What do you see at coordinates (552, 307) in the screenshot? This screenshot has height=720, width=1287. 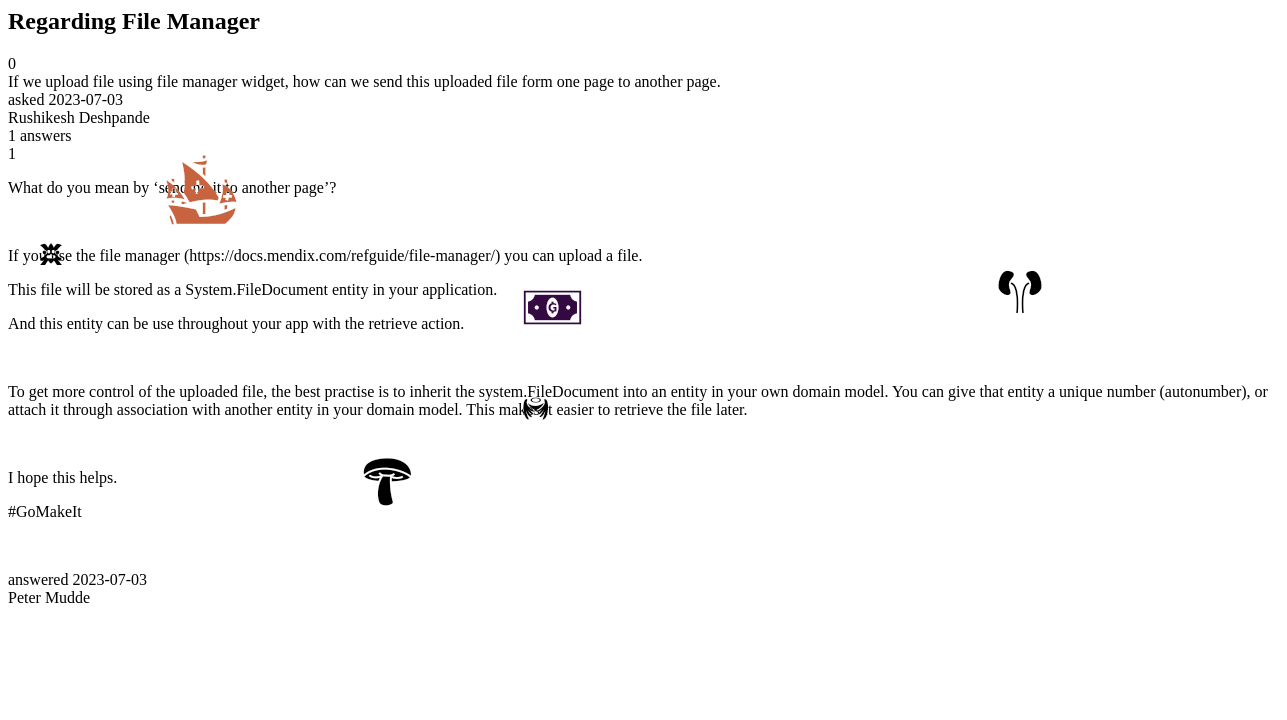 I see `view your wallet or balance` at bounding box center [552, 307].